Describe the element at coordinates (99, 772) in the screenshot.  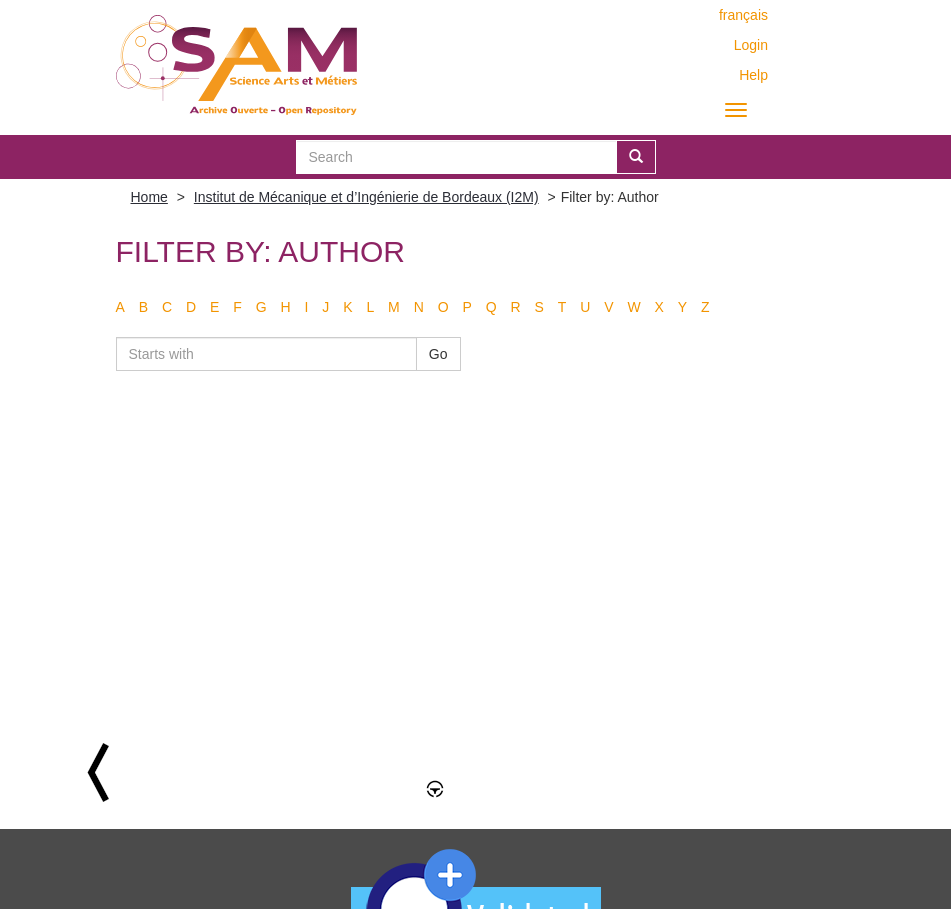
I see `go back to the previous screen` at that location.